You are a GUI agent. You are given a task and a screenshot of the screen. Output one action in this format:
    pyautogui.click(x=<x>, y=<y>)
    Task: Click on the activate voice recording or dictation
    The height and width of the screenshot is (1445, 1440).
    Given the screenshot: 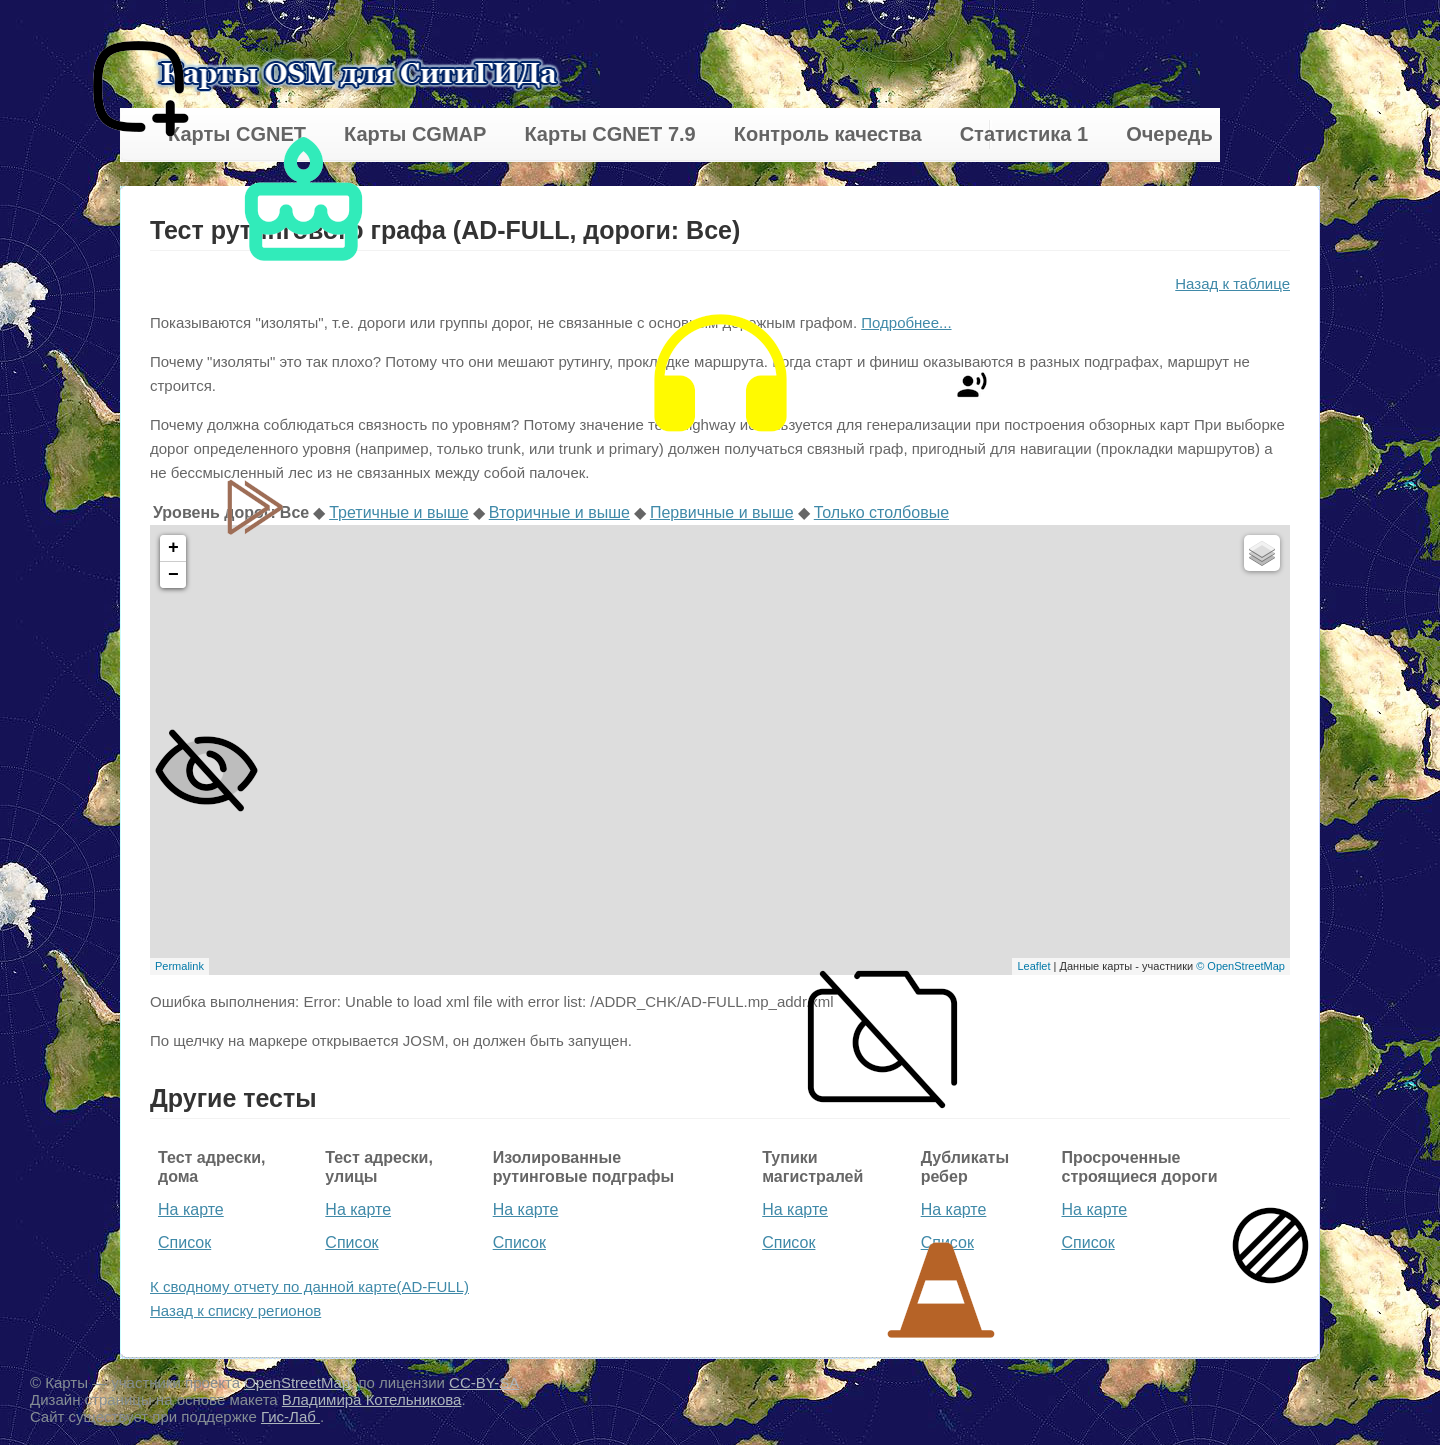 What is the action you would take?
    pyautogui.click(x=972, y=385)
    